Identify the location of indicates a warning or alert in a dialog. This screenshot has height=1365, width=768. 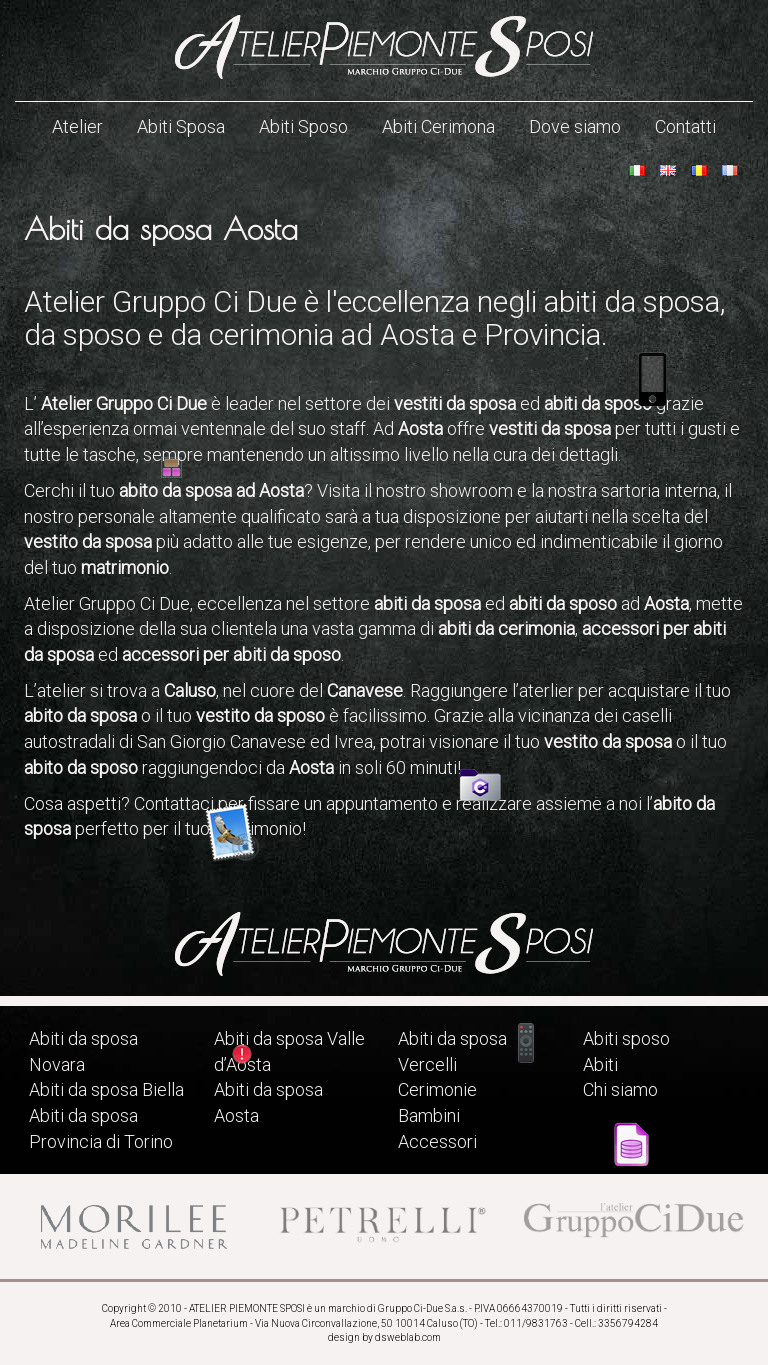
(242, 1054).